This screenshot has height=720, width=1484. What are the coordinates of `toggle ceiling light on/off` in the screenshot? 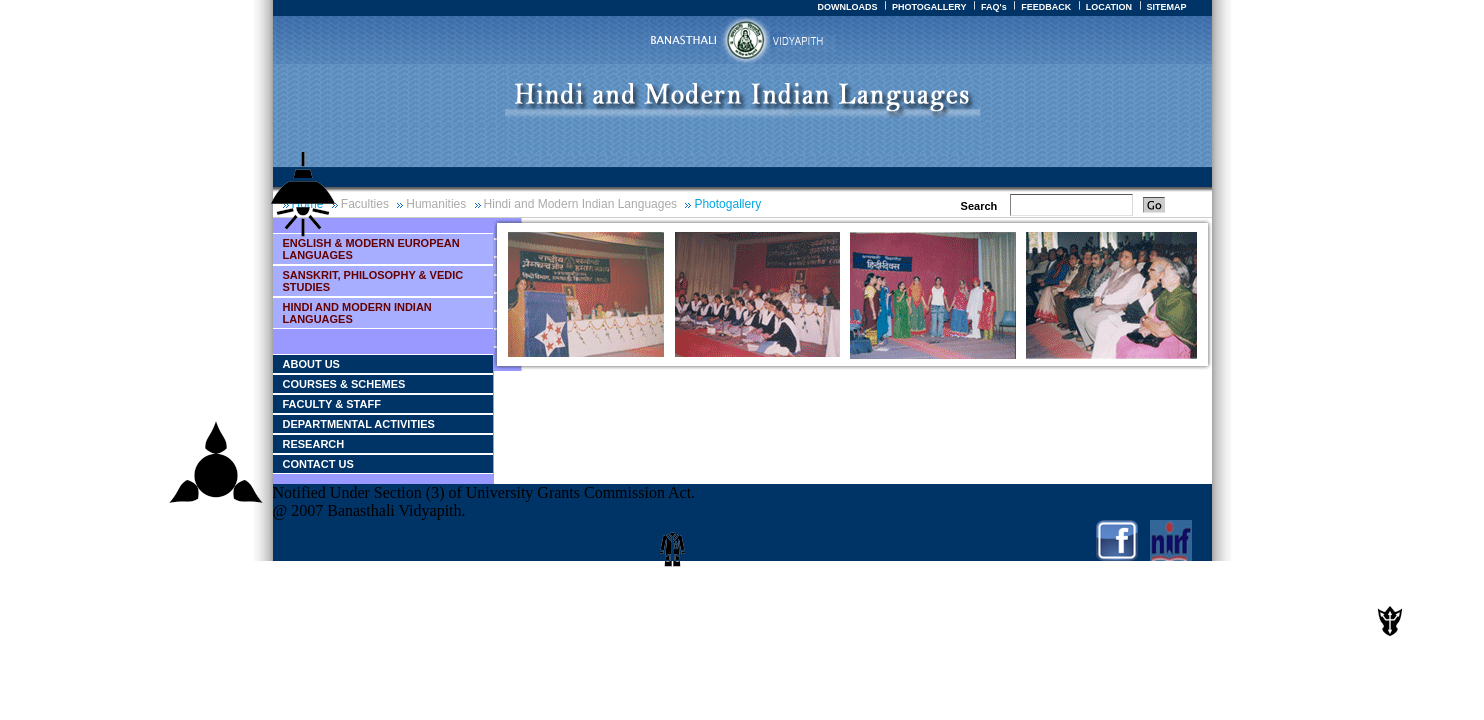 It's located at (303, 194).